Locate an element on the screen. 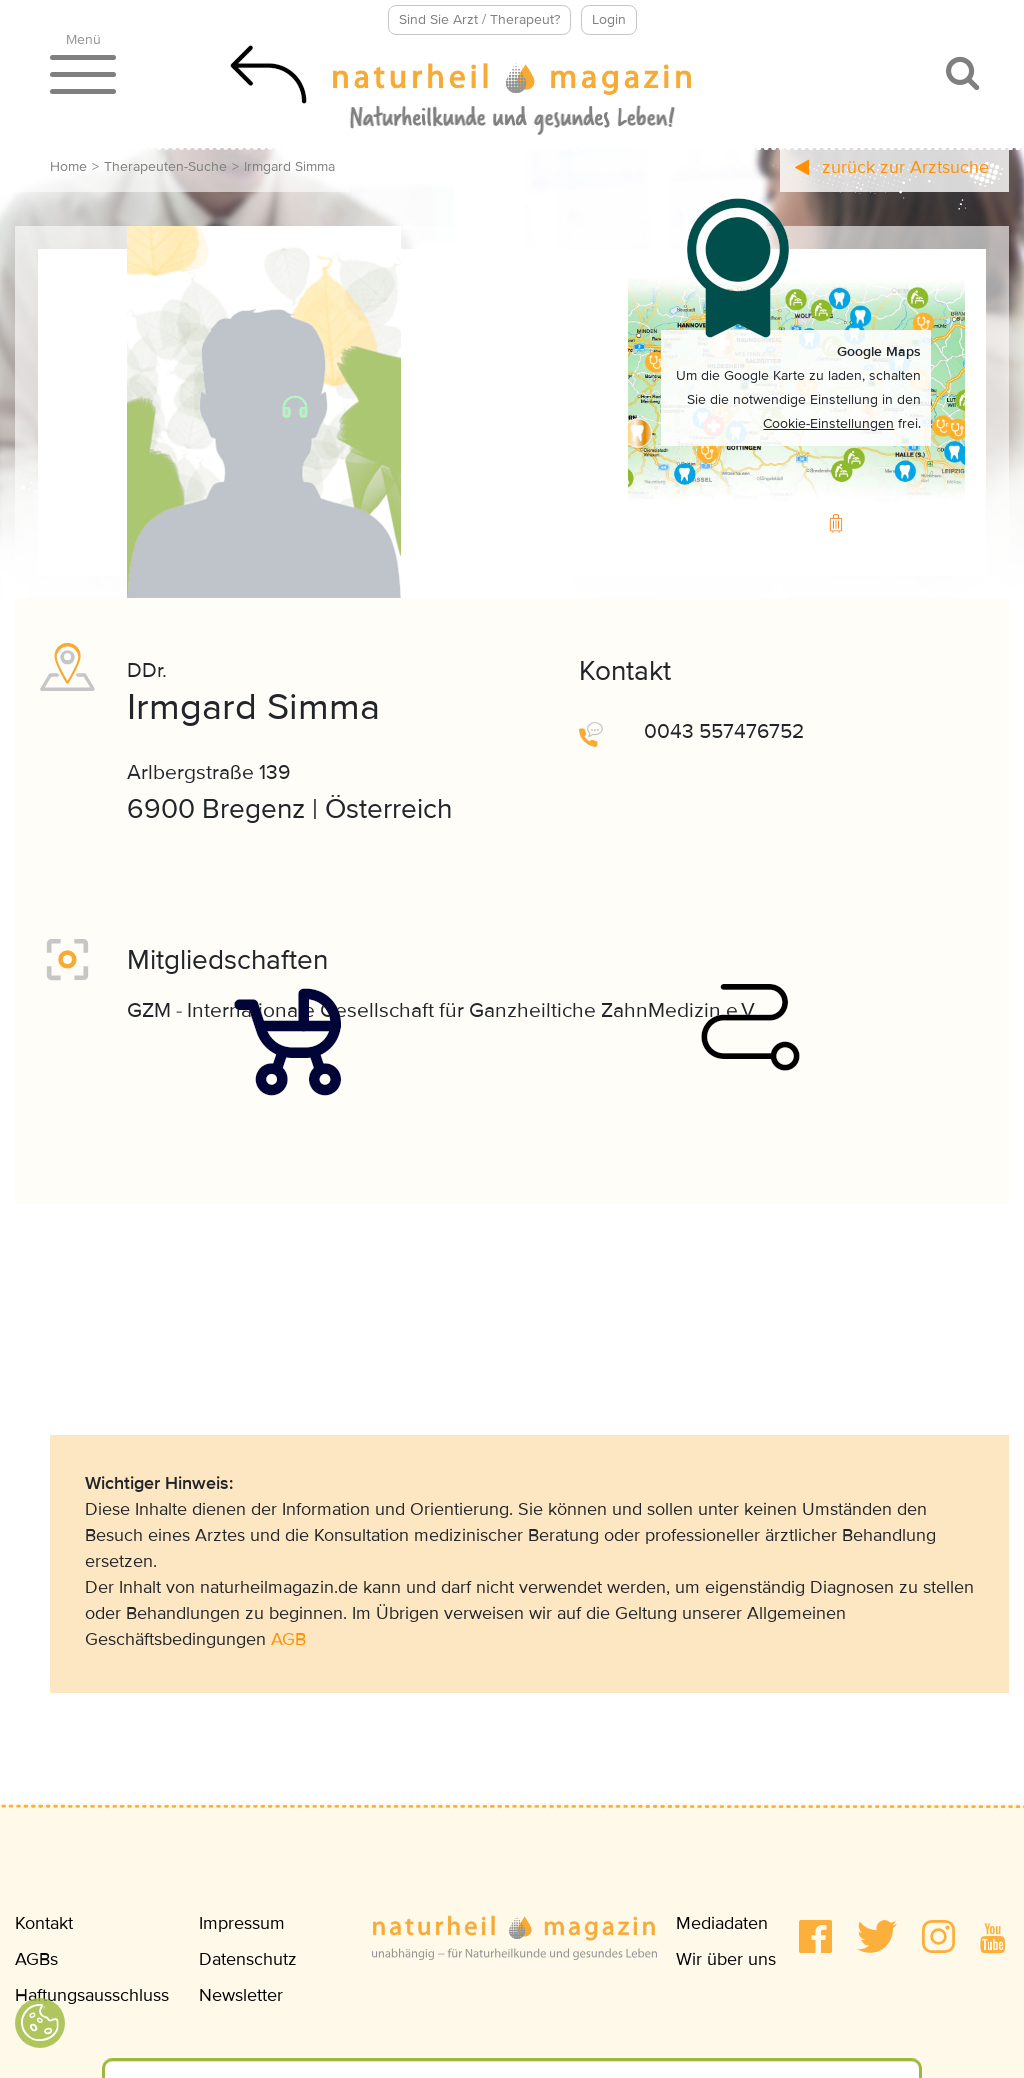 Image resolution: width=1024 pixels, height=2078 pixels. manage travel or trip details is located at coordinates (836, 524).